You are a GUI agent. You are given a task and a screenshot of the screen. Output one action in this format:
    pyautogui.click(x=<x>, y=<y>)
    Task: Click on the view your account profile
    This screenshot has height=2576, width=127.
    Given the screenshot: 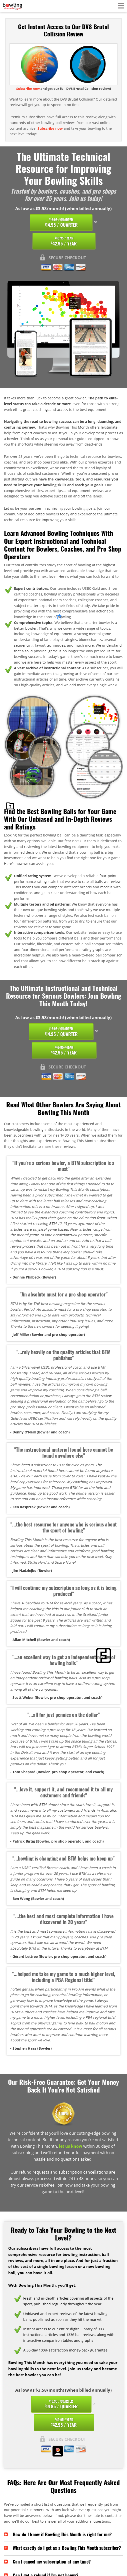 What is the action you would take?
    pyautogui.click(x=58, y=2451)
    